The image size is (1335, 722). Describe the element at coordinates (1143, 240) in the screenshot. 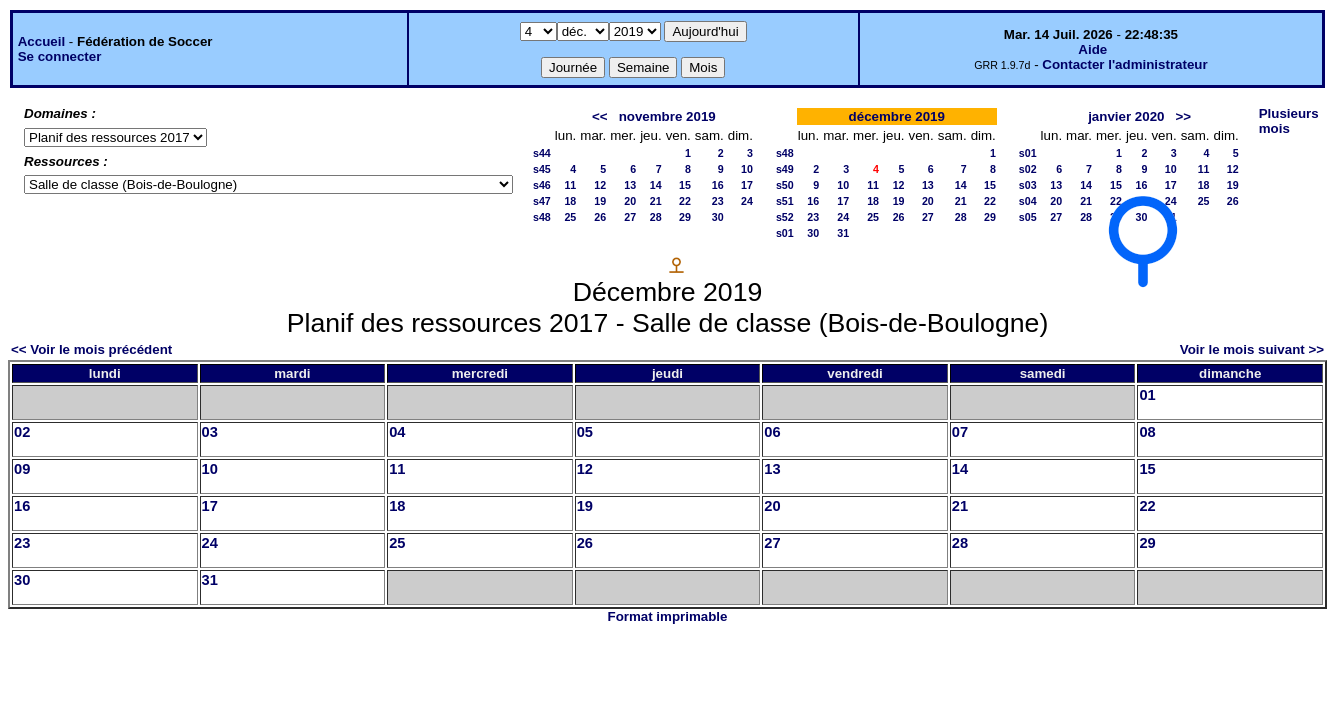

I see `select neuter or non-binary gender option` at that location.